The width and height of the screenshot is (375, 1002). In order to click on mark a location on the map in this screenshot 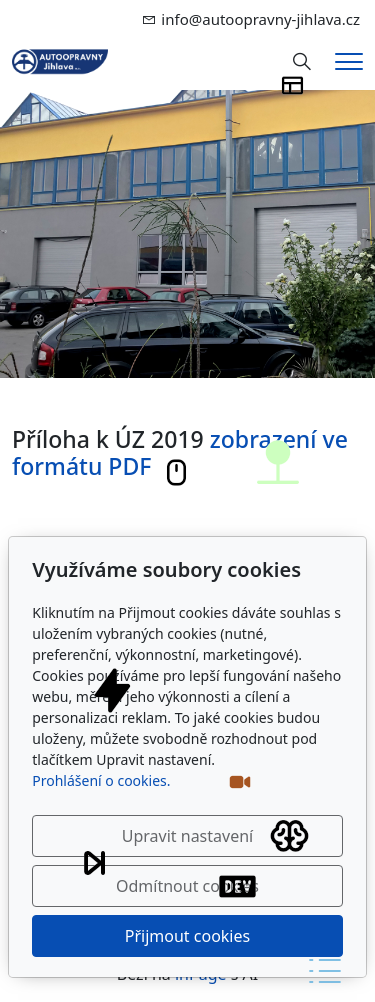, I will do `click(278, 463)`.